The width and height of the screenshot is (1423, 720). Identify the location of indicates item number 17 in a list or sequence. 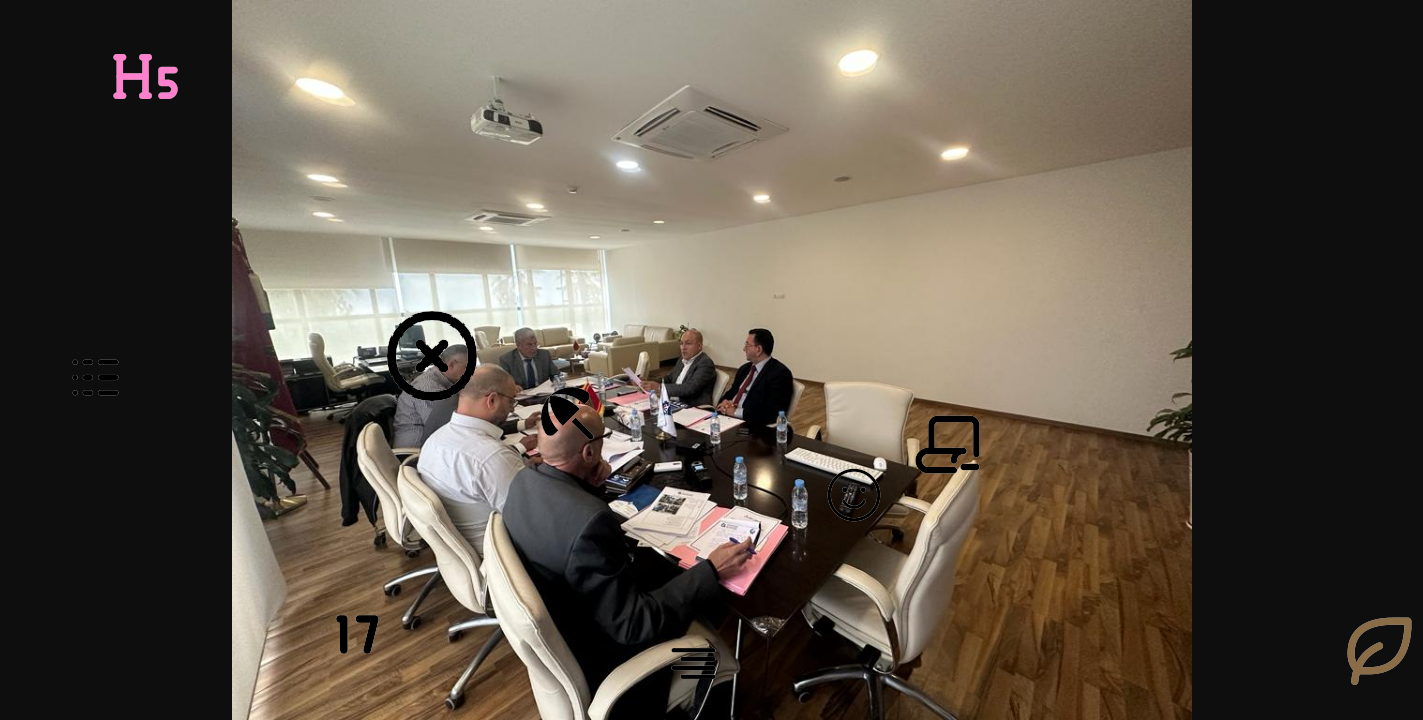
(355, 634).